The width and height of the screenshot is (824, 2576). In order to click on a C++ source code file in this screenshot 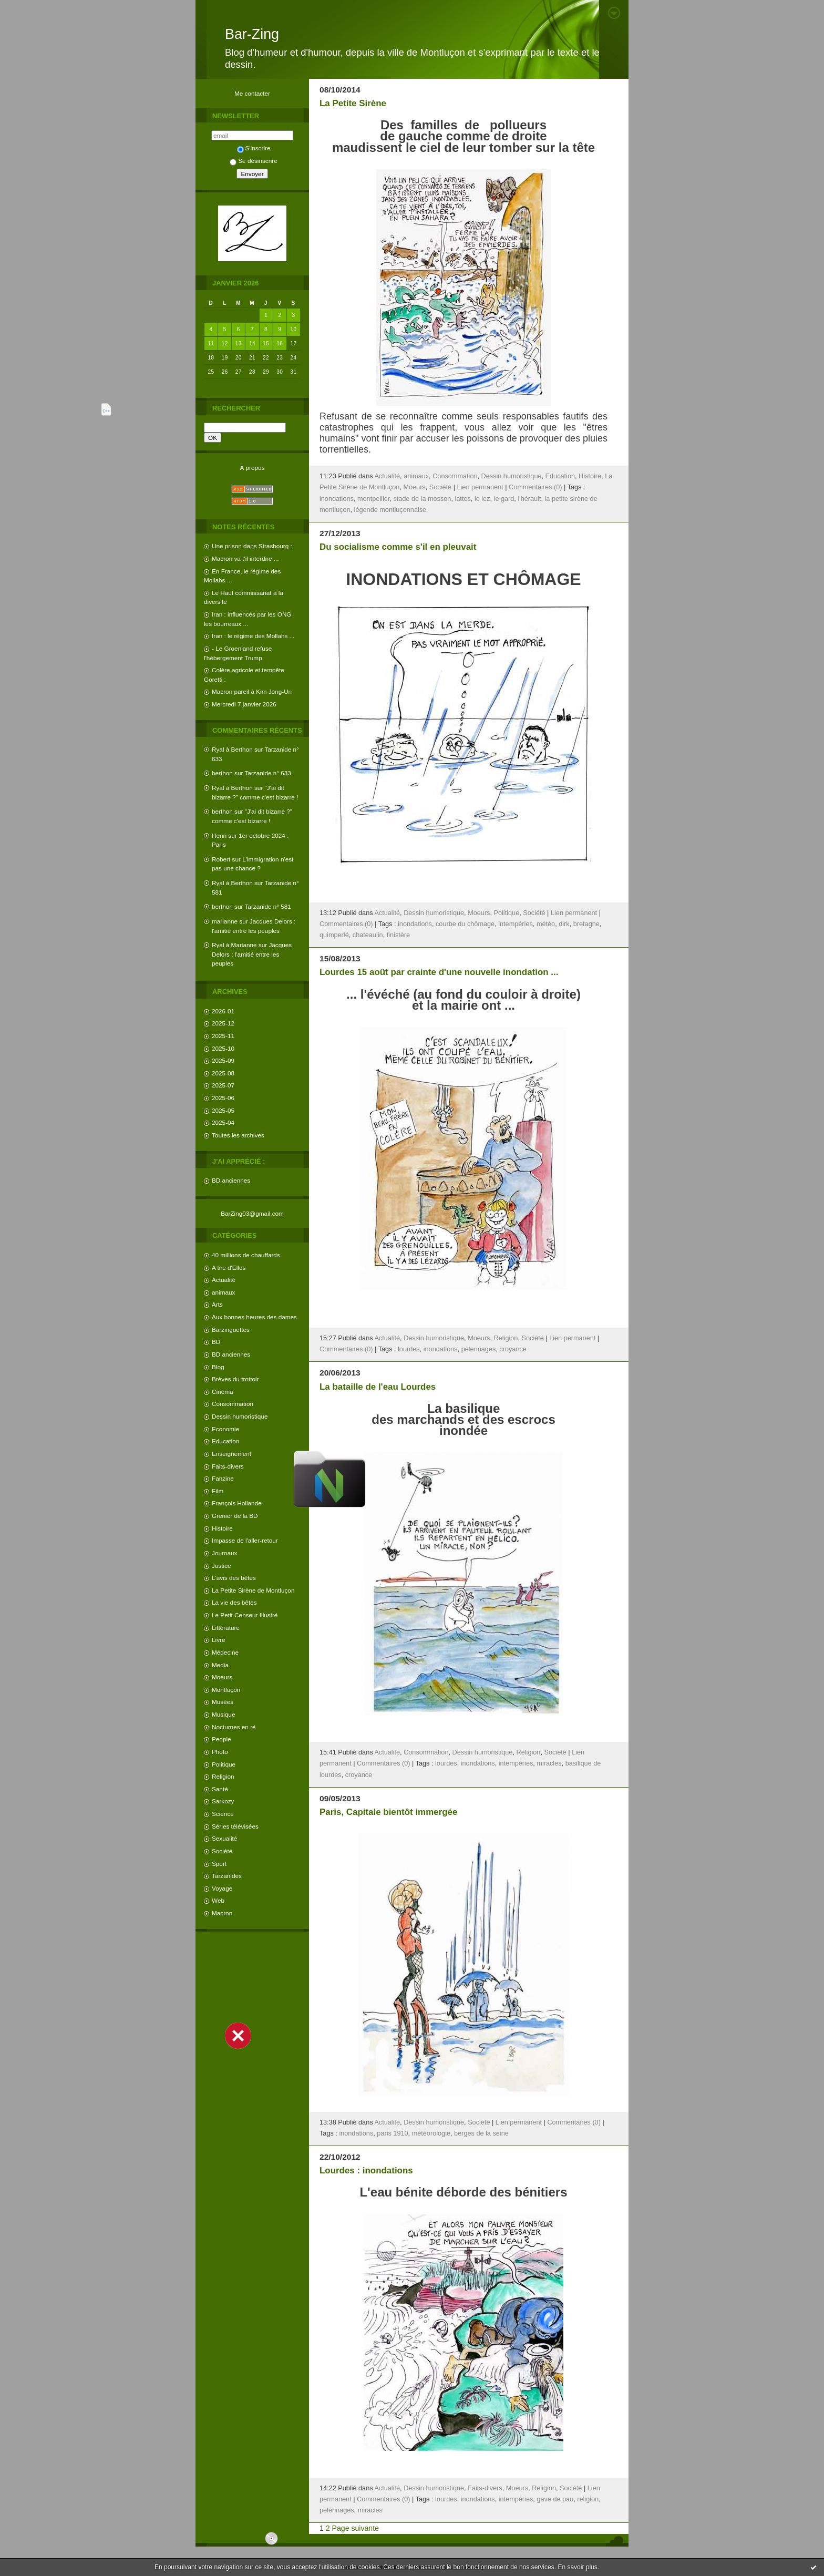, I will do `click(106, 409)`.